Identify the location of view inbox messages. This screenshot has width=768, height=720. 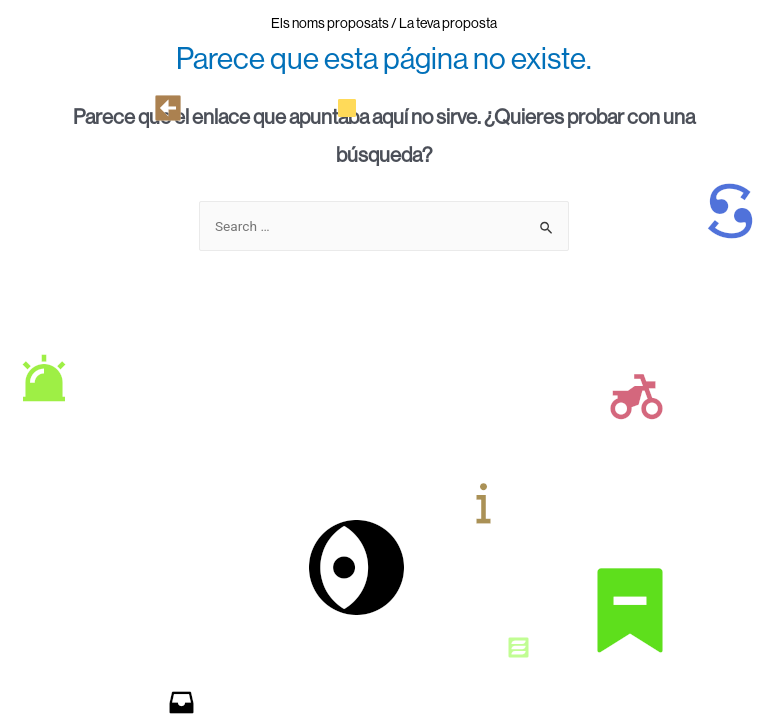
(181, 702).